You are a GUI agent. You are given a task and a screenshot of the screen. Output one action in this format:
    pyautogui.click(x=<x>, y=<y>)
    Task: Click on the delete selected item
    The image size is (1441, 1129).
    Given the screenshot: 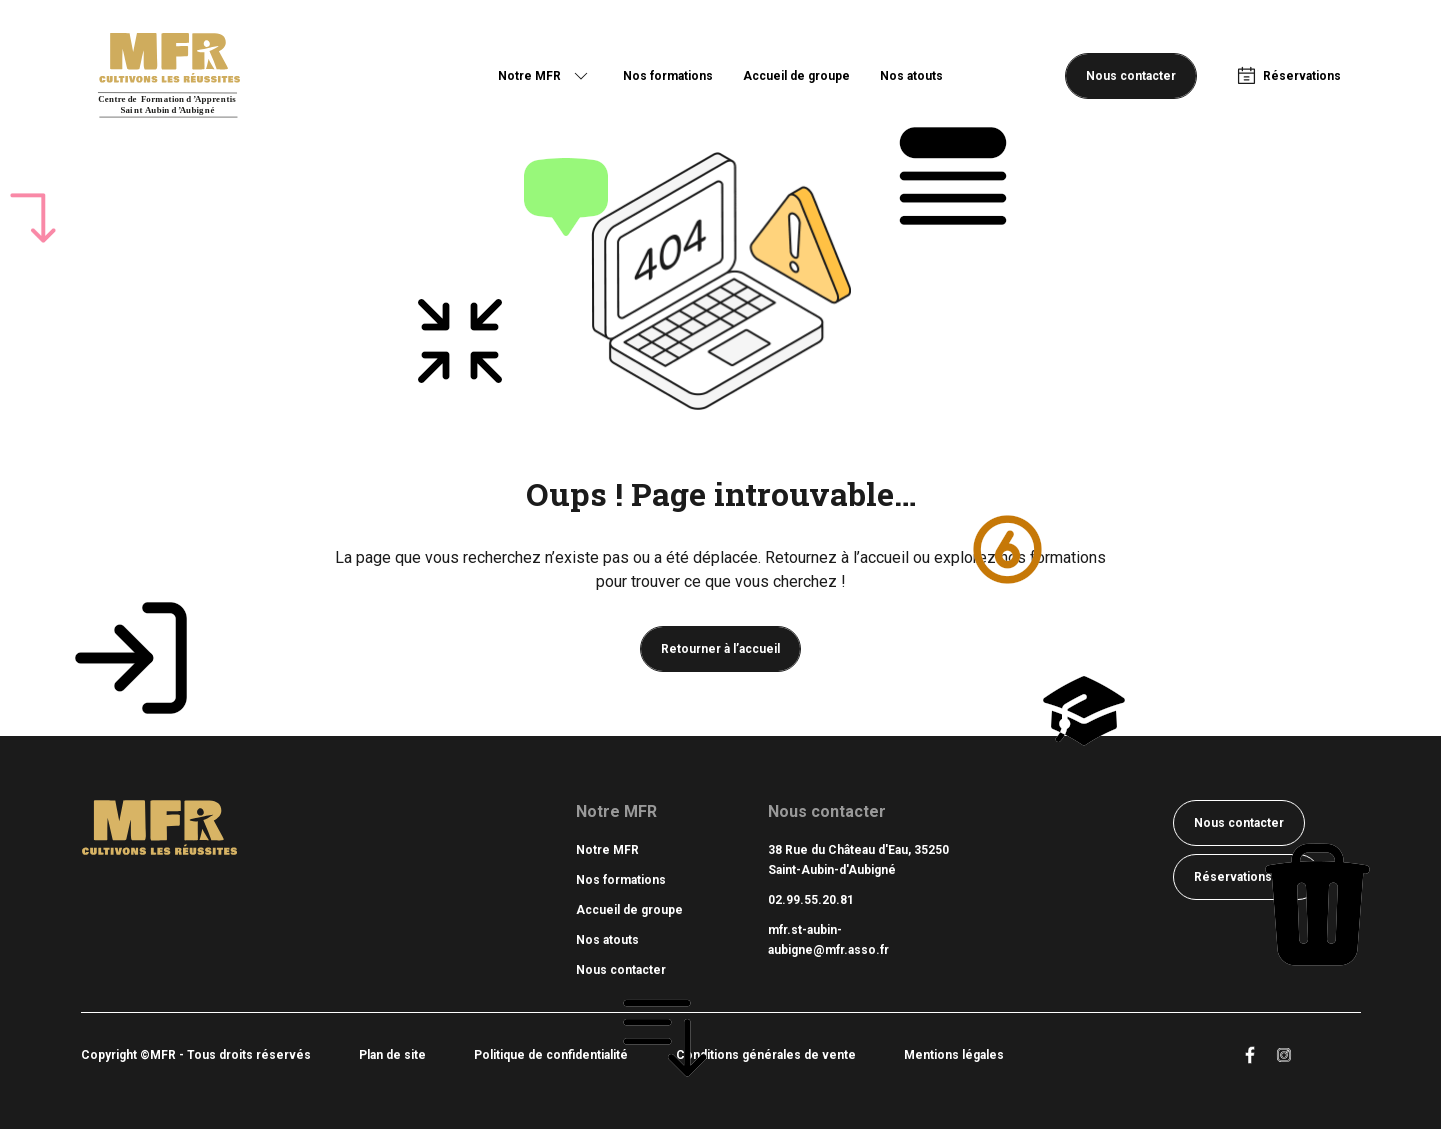 What is the action you would take?
    pyautogui.click(x=1317, y=904)
    